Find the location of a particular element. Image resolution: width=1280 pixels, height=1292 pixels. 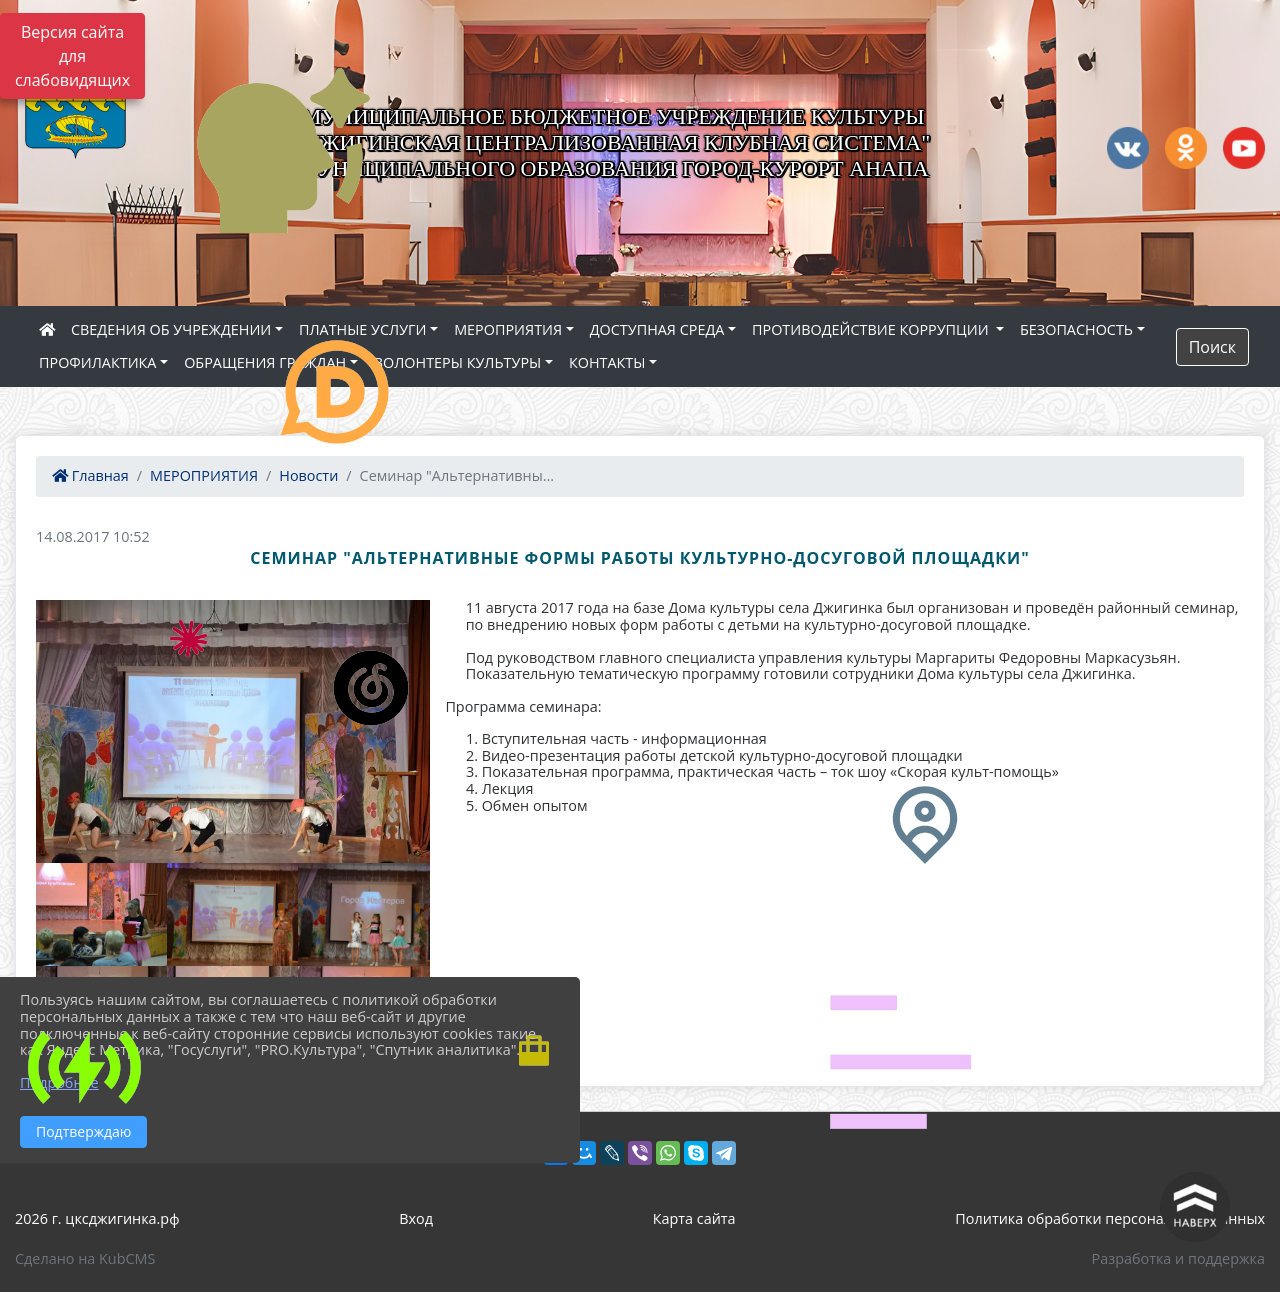

open the Claude AI assistant is located at coordinates (188, 638).